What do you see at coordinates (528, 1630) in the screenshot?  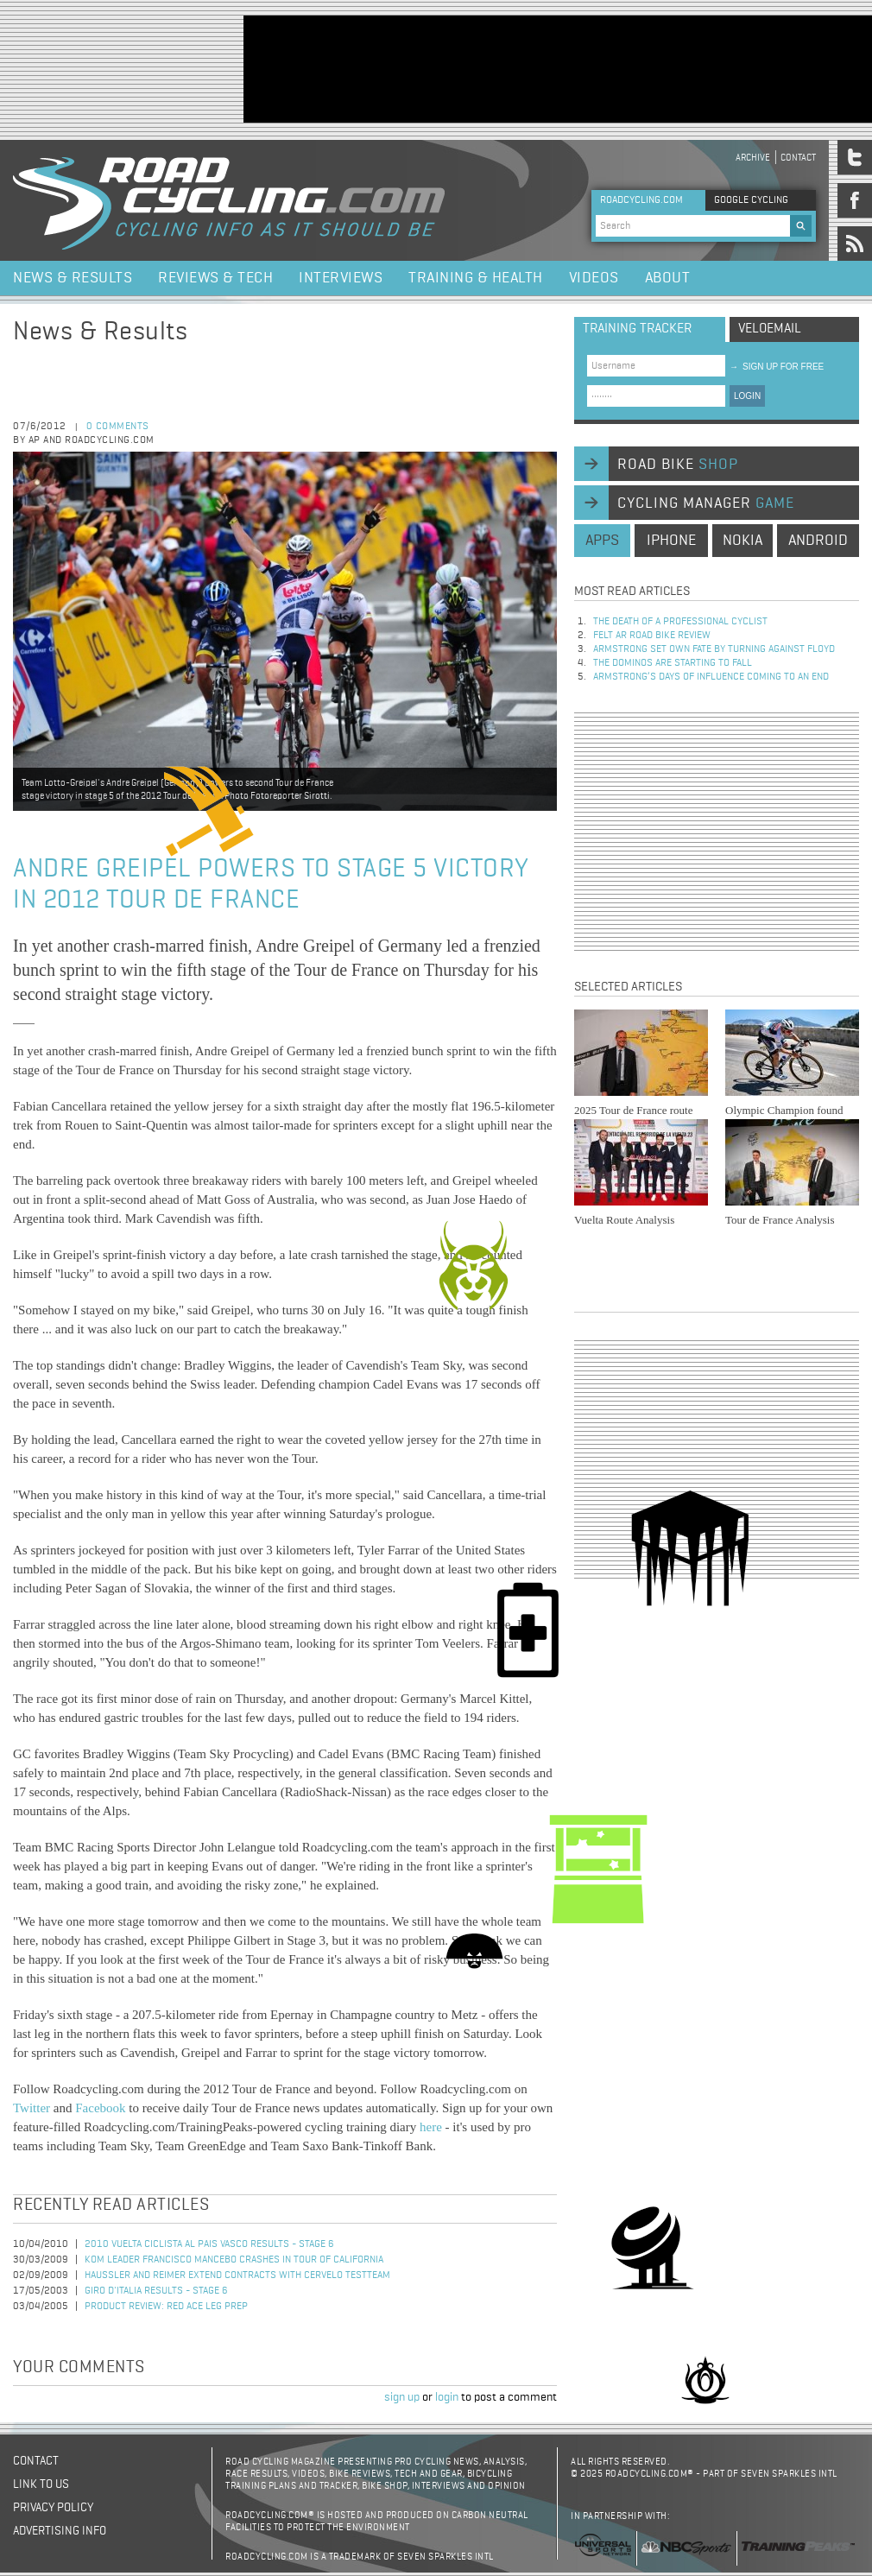 I see `add battery or enable battery saver mode` at bounding box center [528, 1630].